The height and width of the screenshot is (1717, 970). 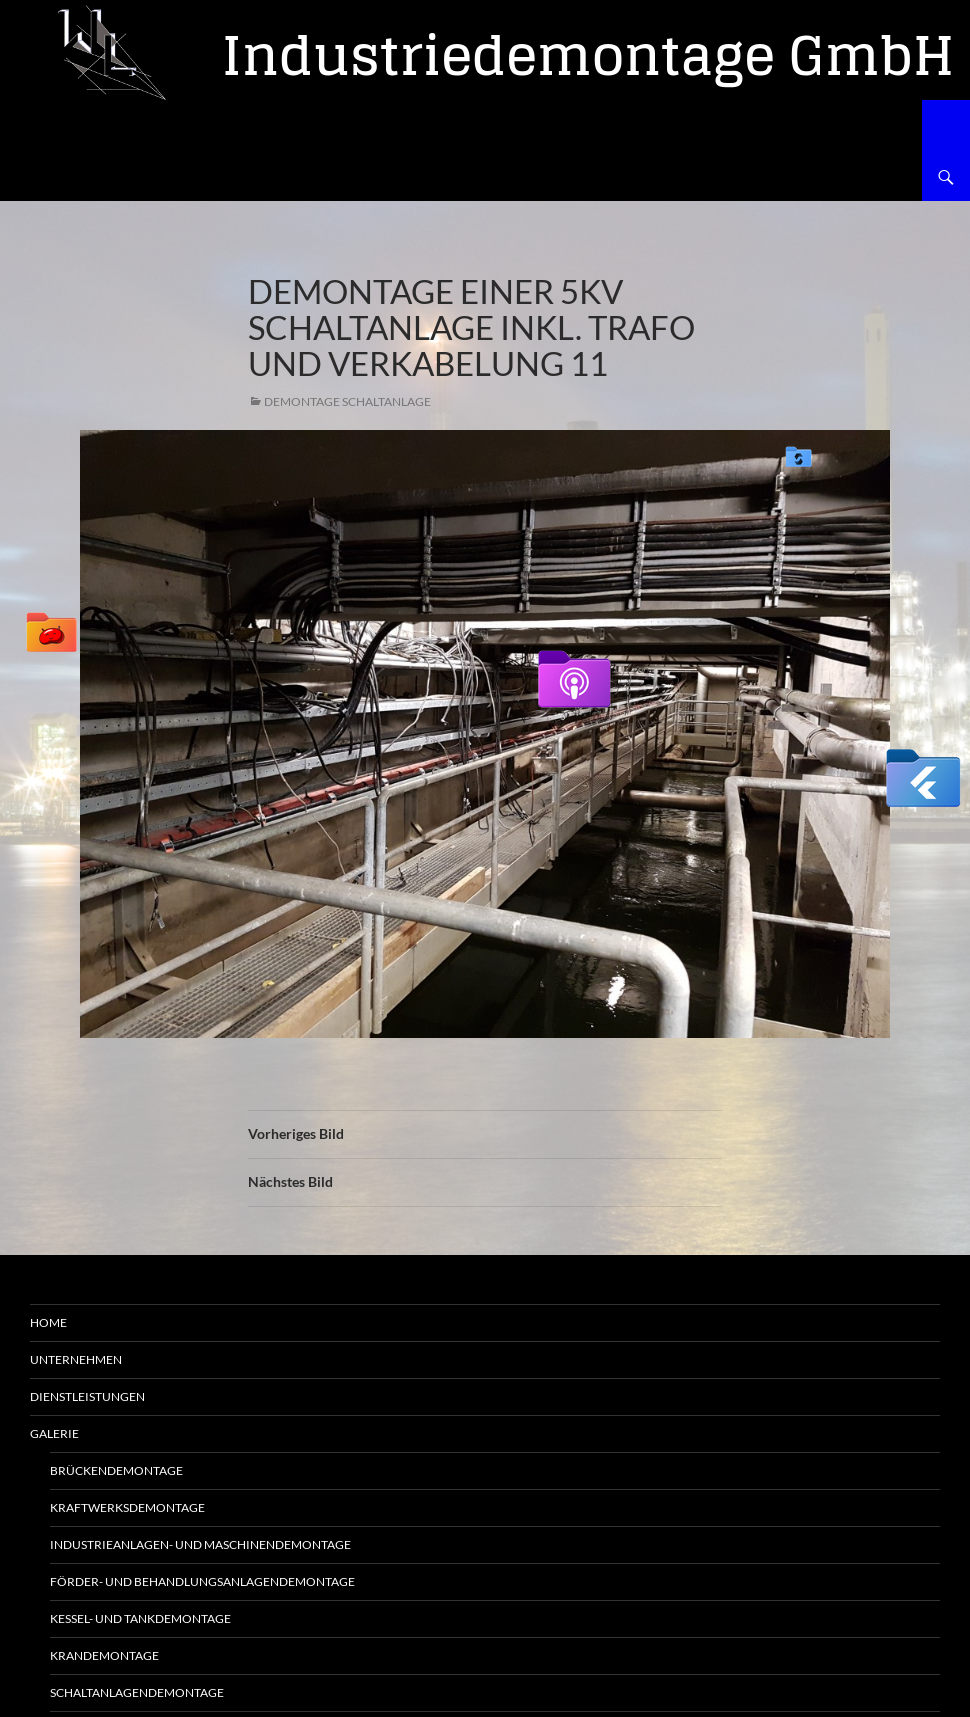 What do you see at coordinates (798, 457) in the screenshot?
I see `folder containing solidity smart contract files` at bounding box center [798, 457].